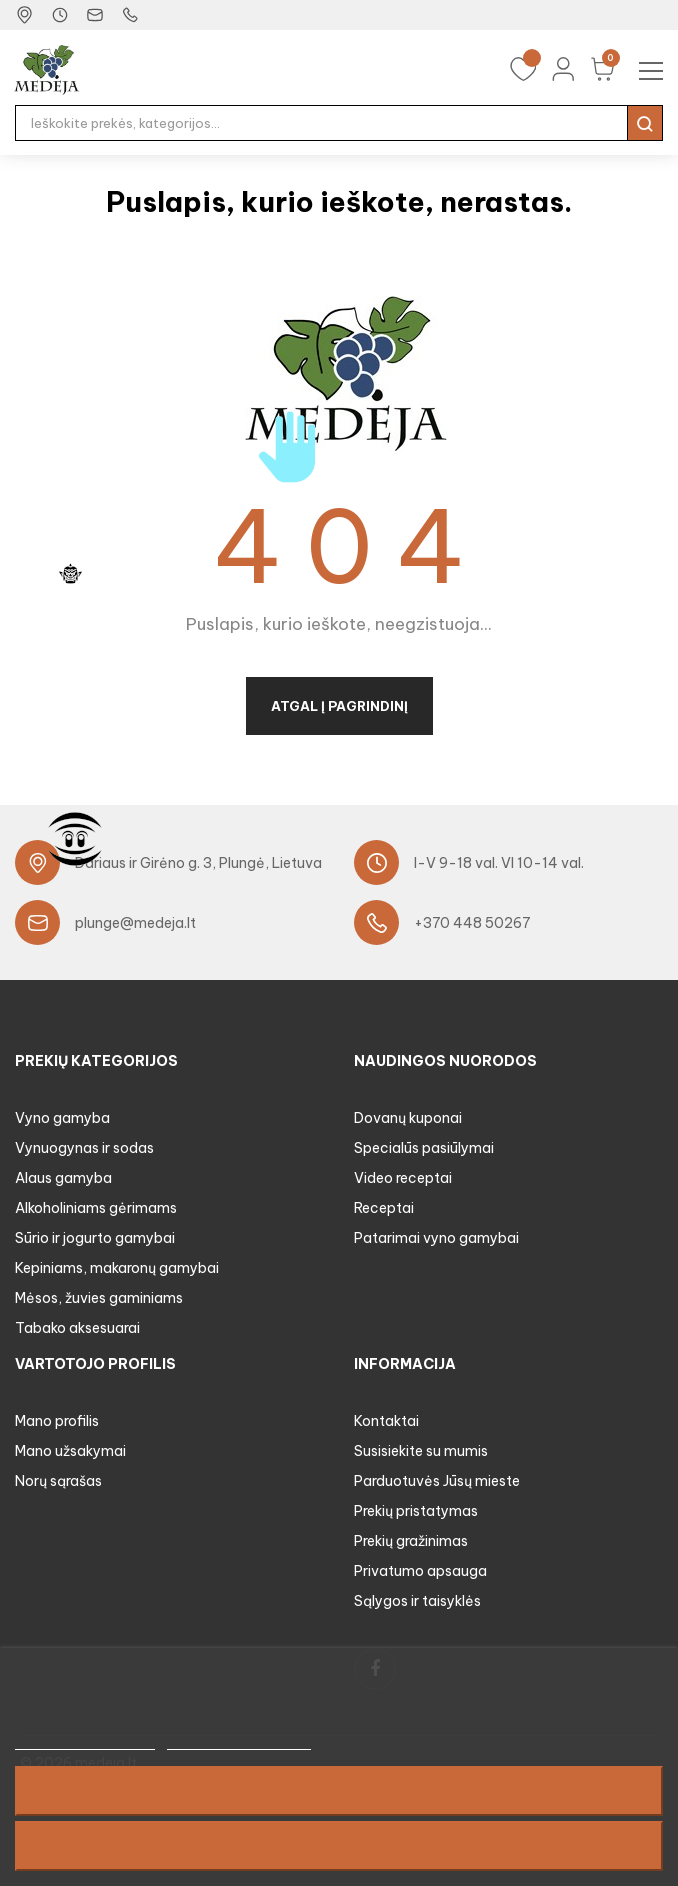  What do you see at coordinates (75, 839) in the screenshot?
I see `a stylized character or avatar icon` at bounding box center [75, 839].